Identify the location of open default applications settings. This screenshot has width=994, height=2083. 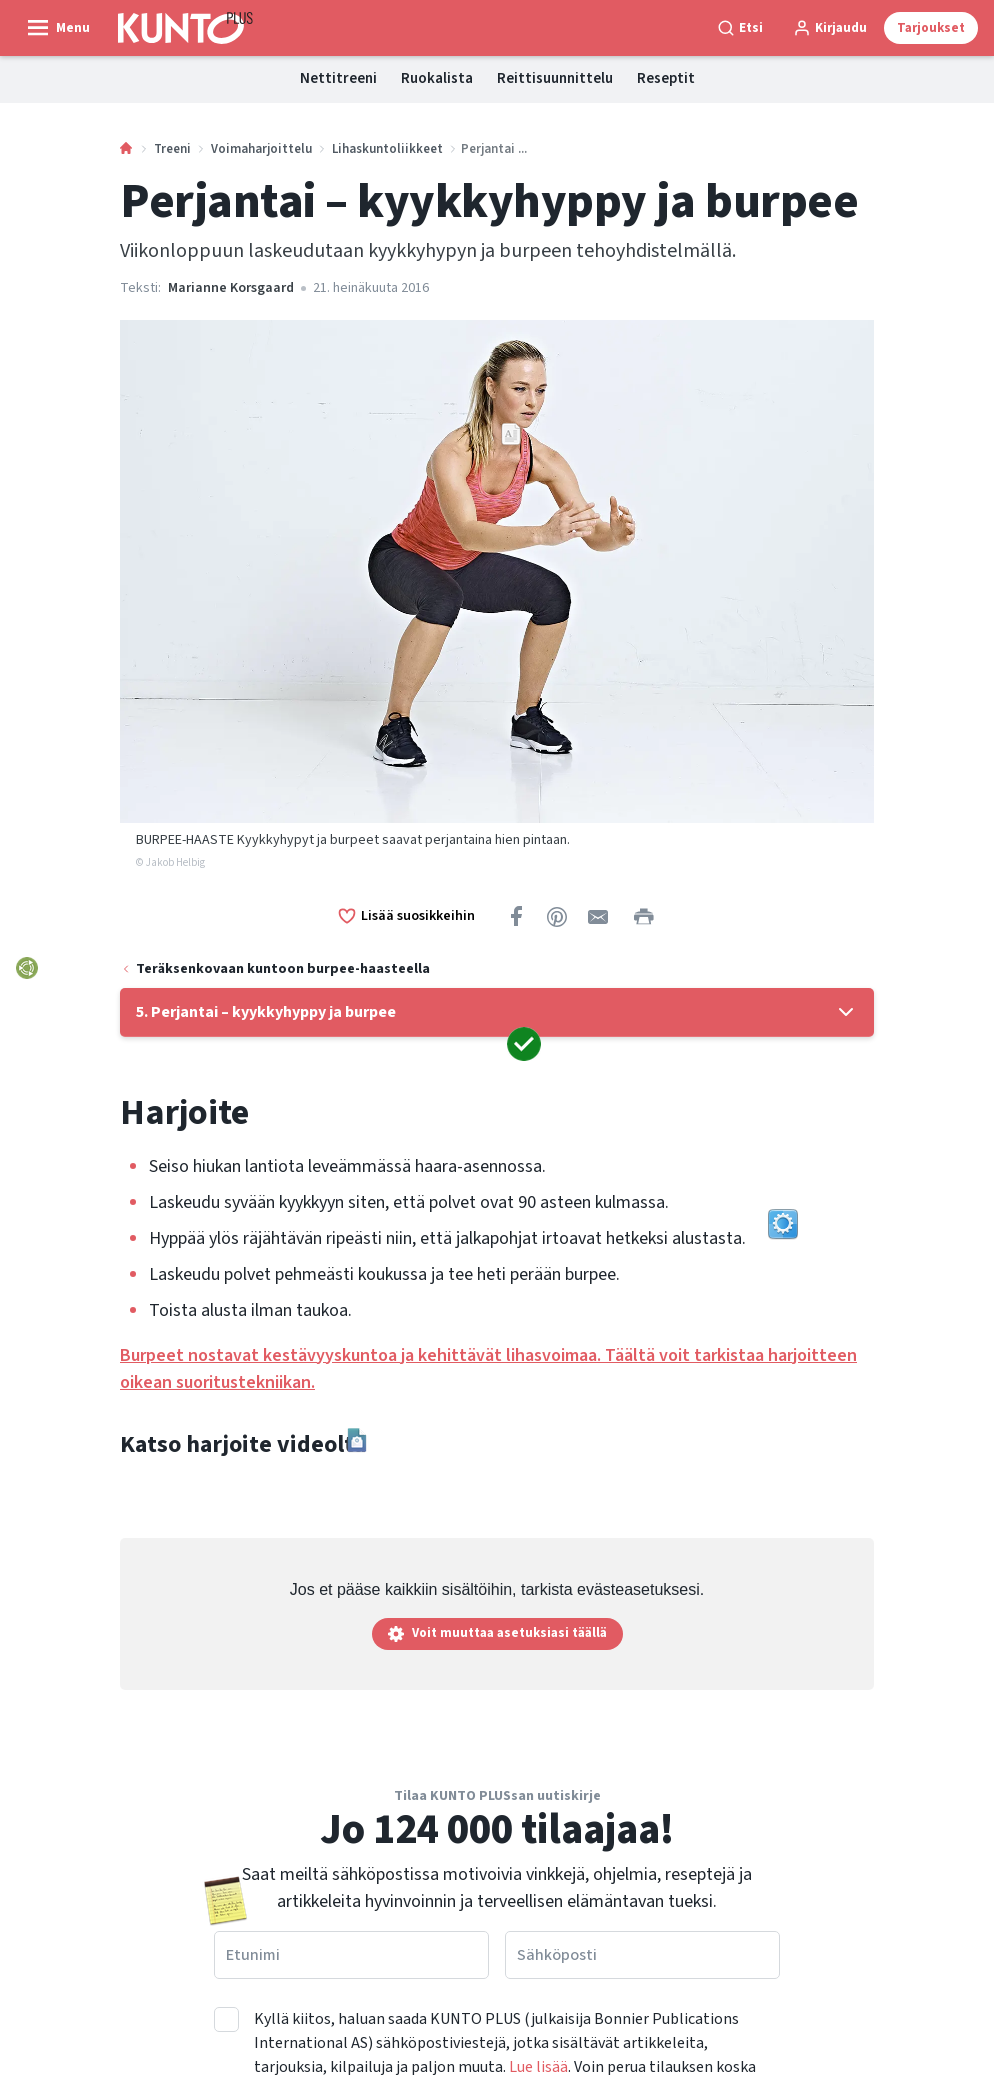
(783, 1224).